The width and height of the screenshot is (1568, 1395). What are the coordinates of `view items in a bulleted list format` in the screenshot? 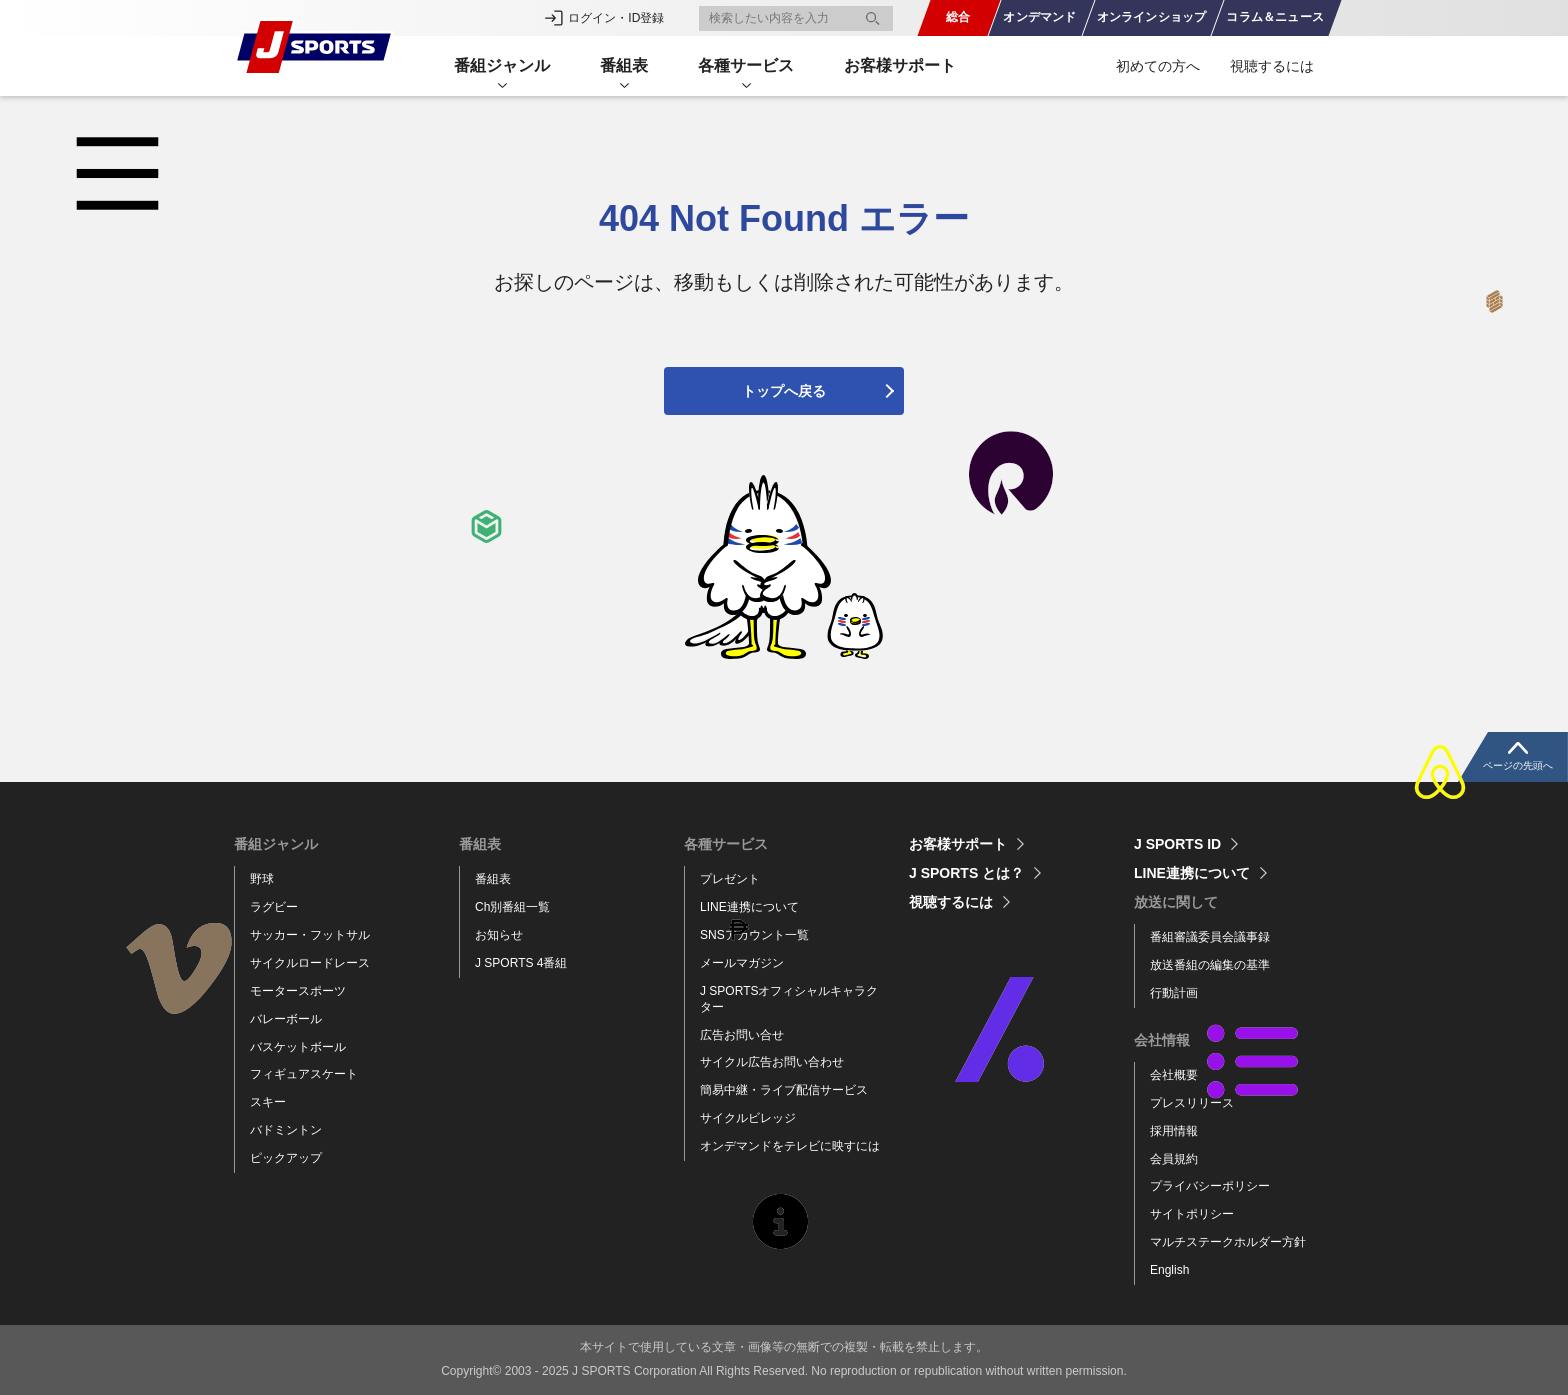 It's located at (1252, 1061).